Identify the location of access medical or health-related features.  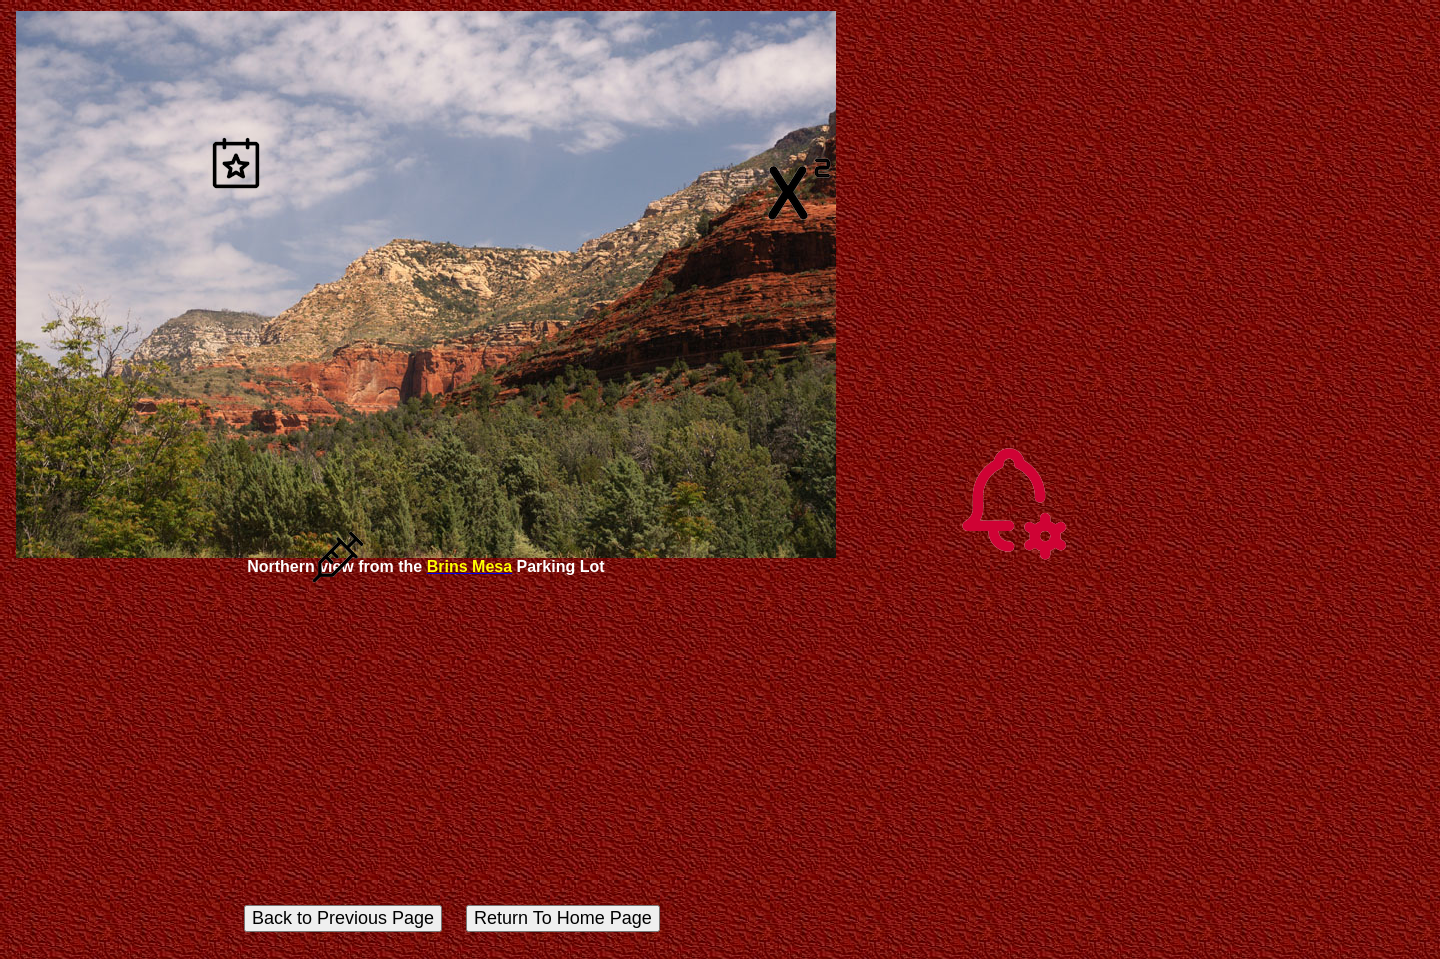
(338, 557).